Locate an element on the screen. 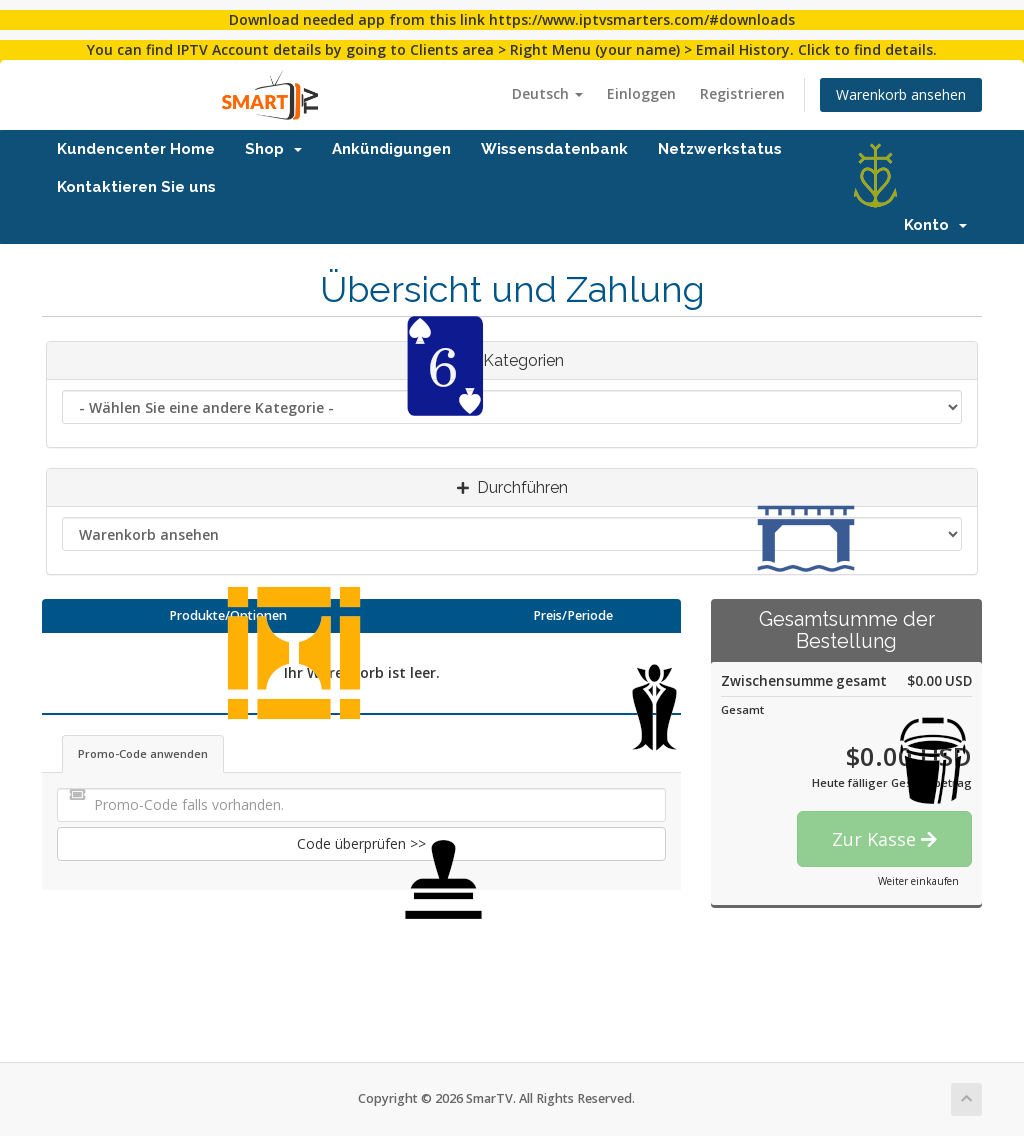  select vampire character or costume is located at coordinates (654, 706).